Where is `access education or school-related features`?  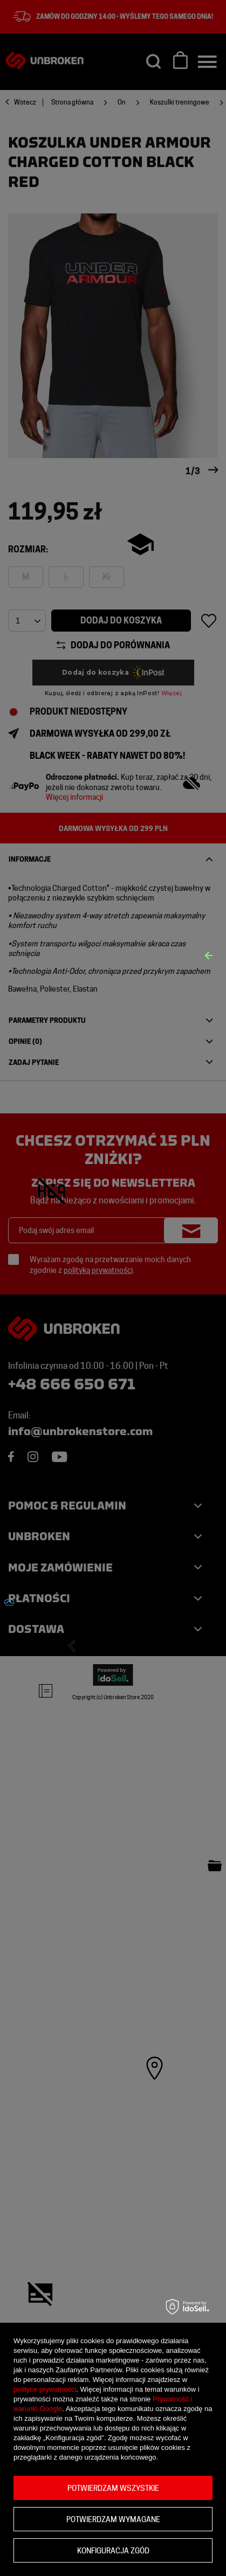 access education or school-related features is located at coordinates (140, 544).